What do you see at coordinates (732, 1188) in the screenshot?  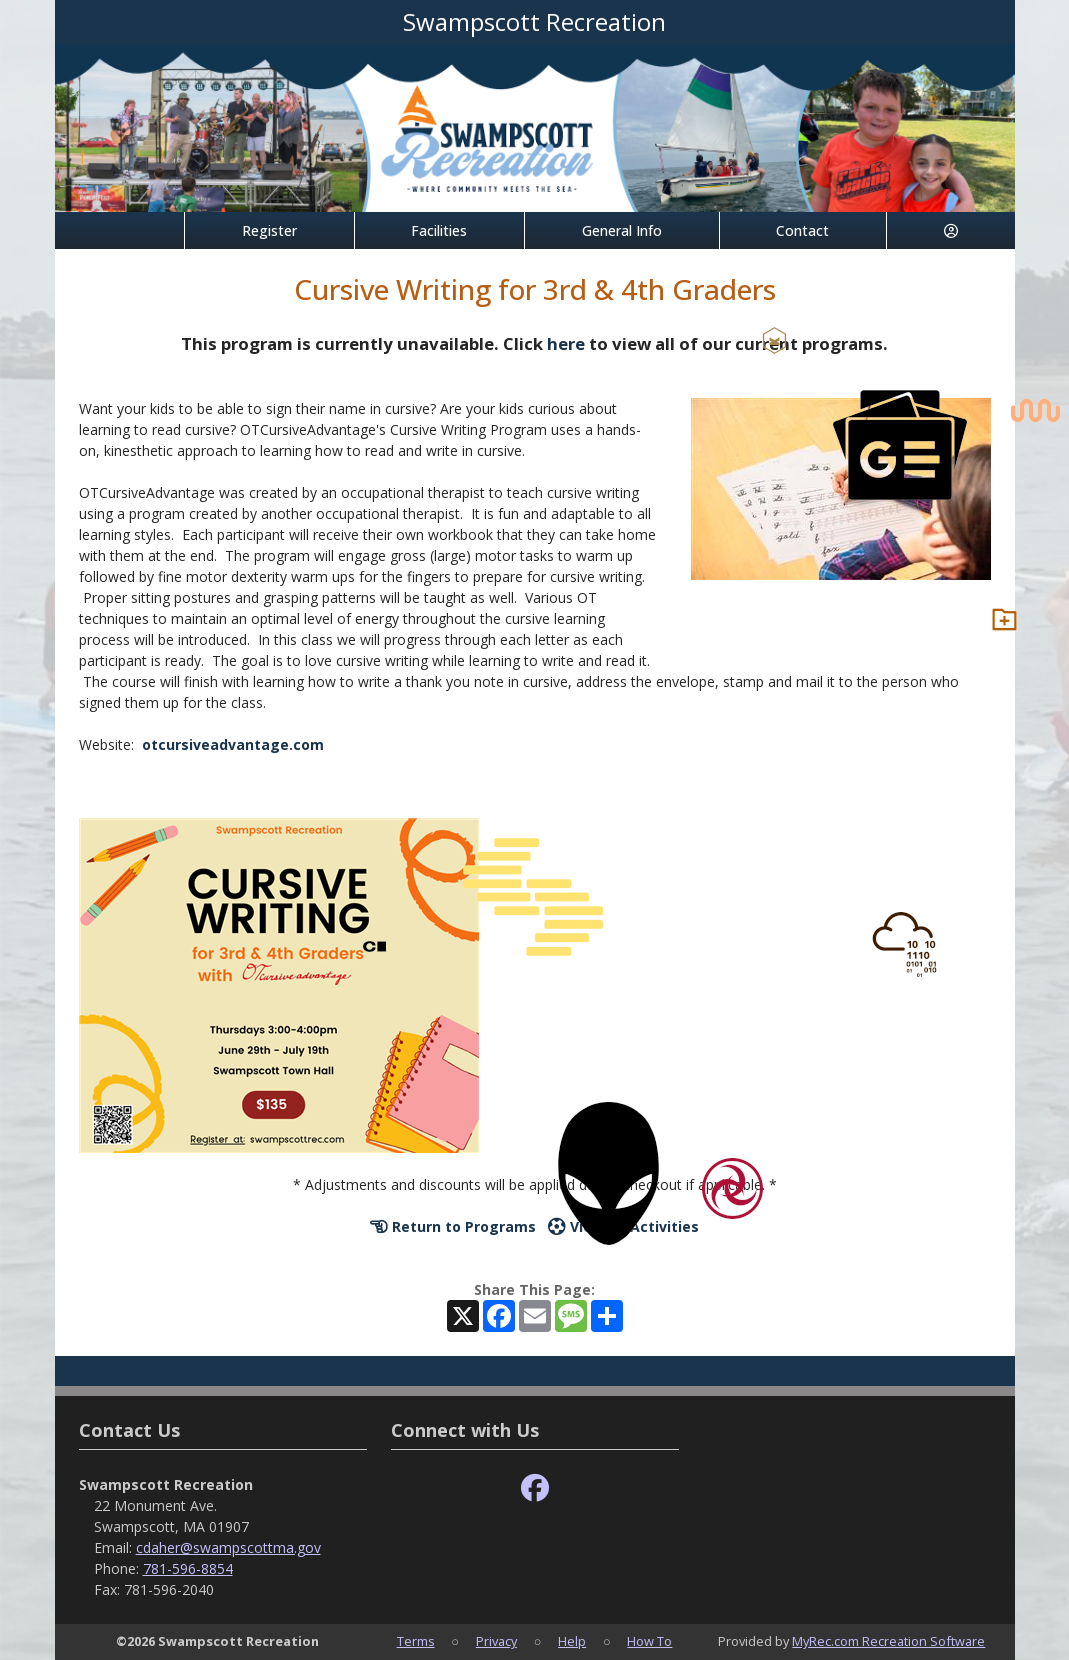 I see `open the Katana application` at bounding box center [732, 1188].